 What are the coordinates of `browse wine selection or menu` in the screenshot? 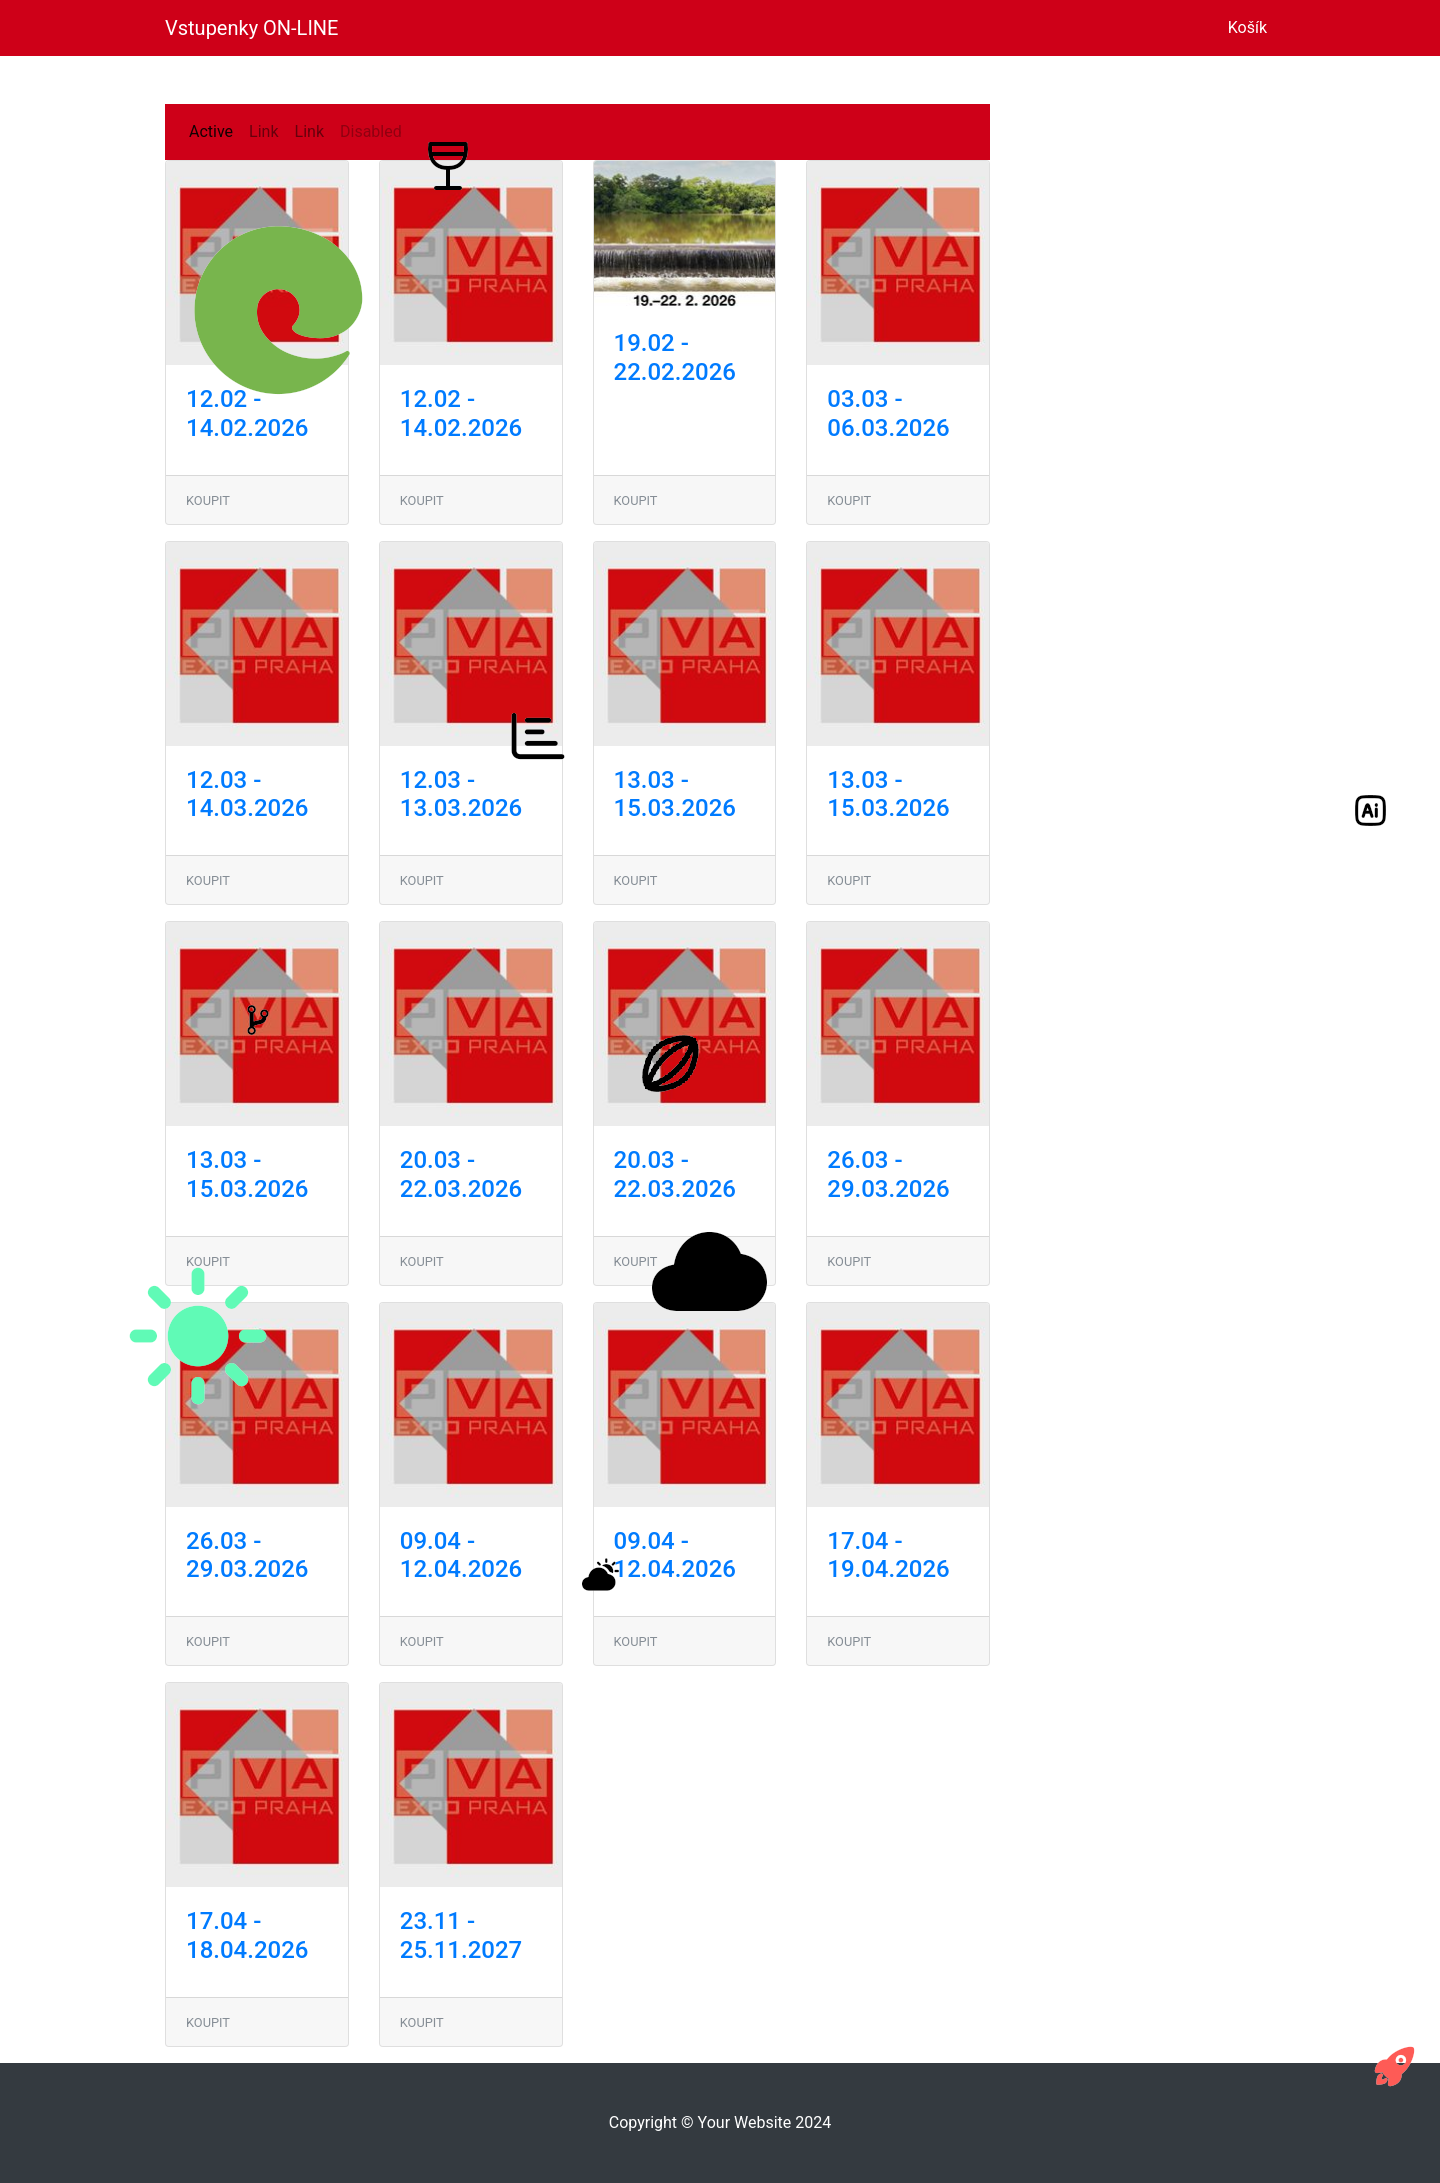 It's located at (448, 166).